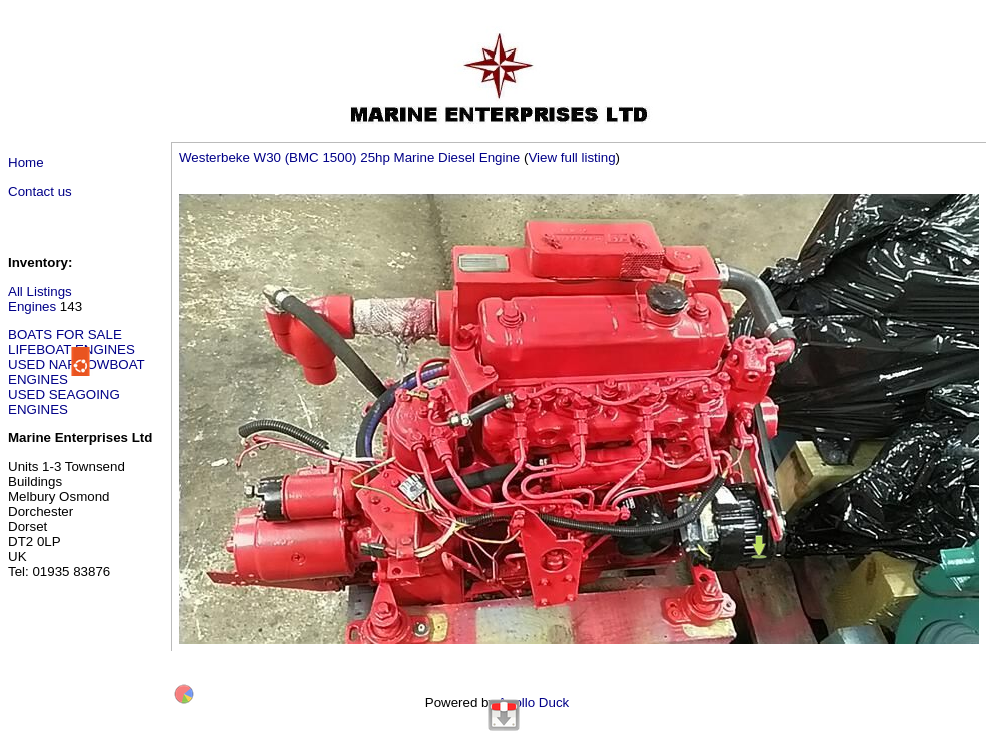 This screenshot has height=746, width=994. I want to click on open transmission torrent client, so click(504, 715).